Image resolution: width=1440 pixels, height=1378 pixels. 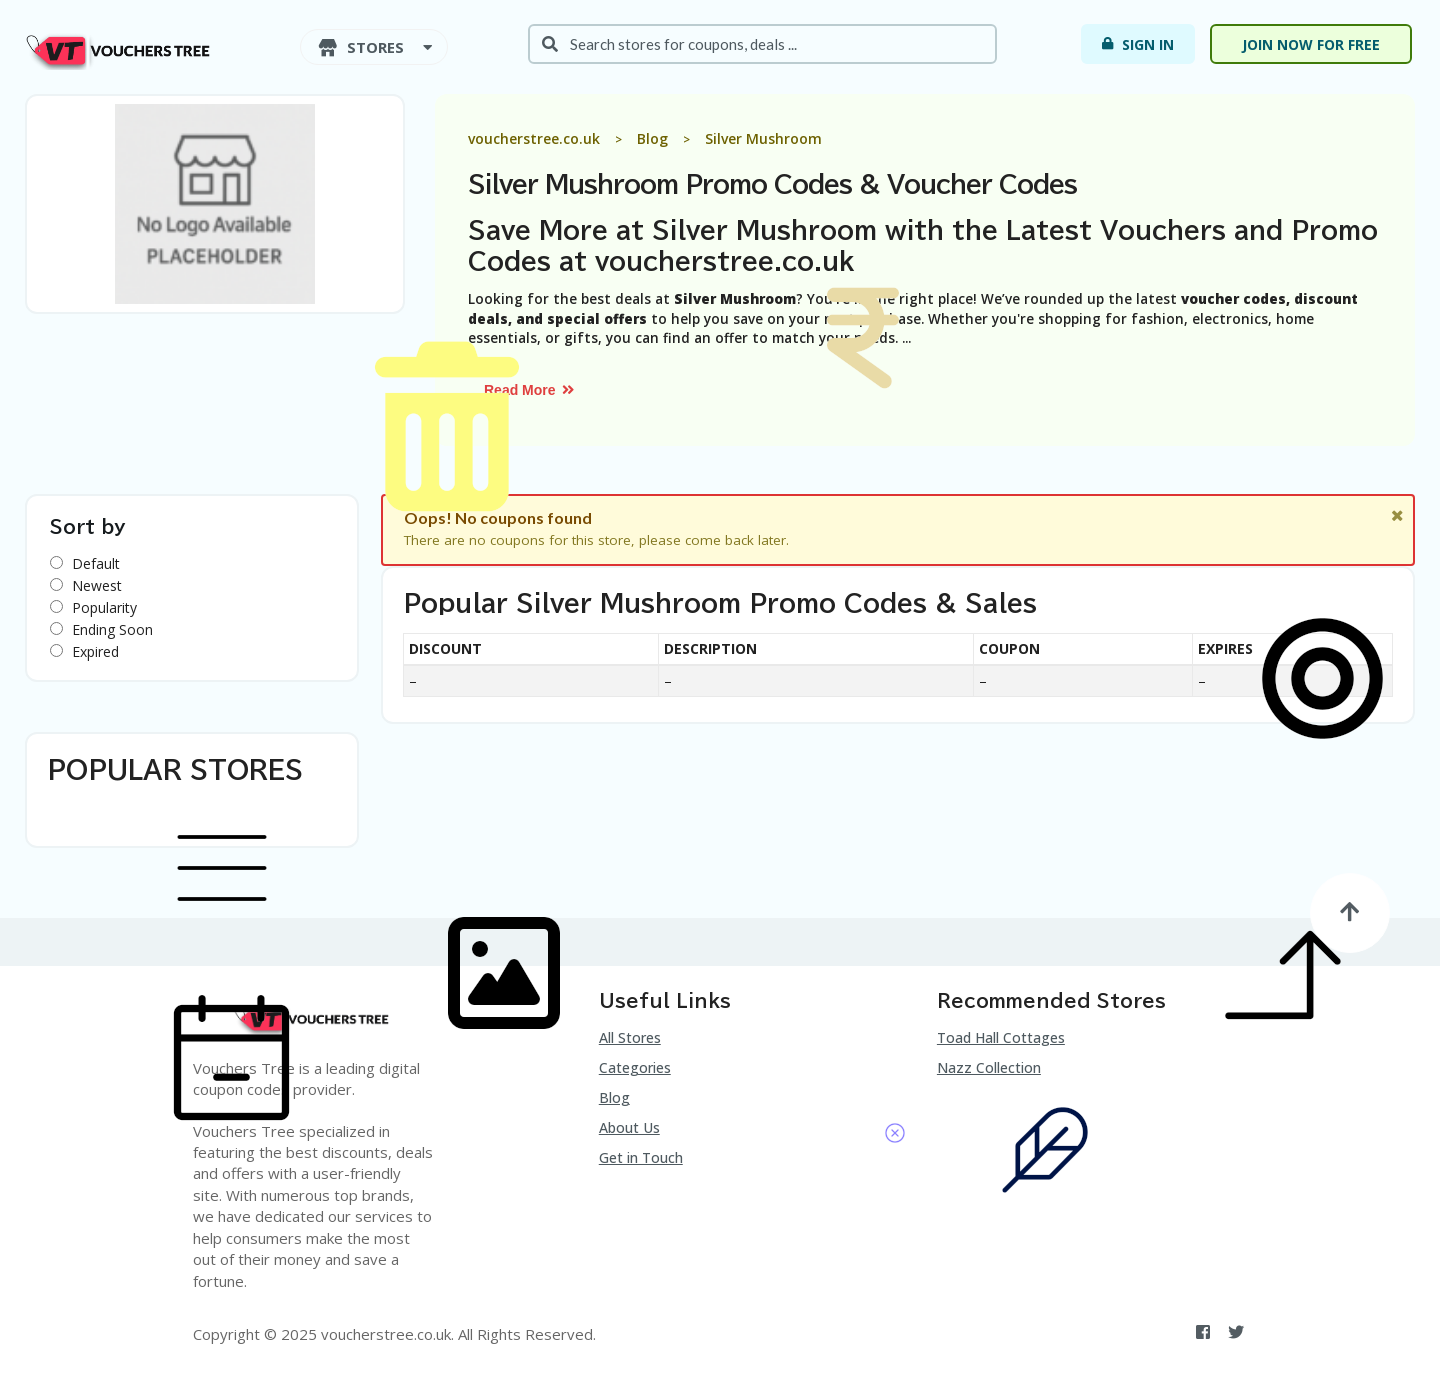 What do you see at coordinates (447, 429) in the screenshot?
I see `delete selected item` at bounding box center [447, 429].